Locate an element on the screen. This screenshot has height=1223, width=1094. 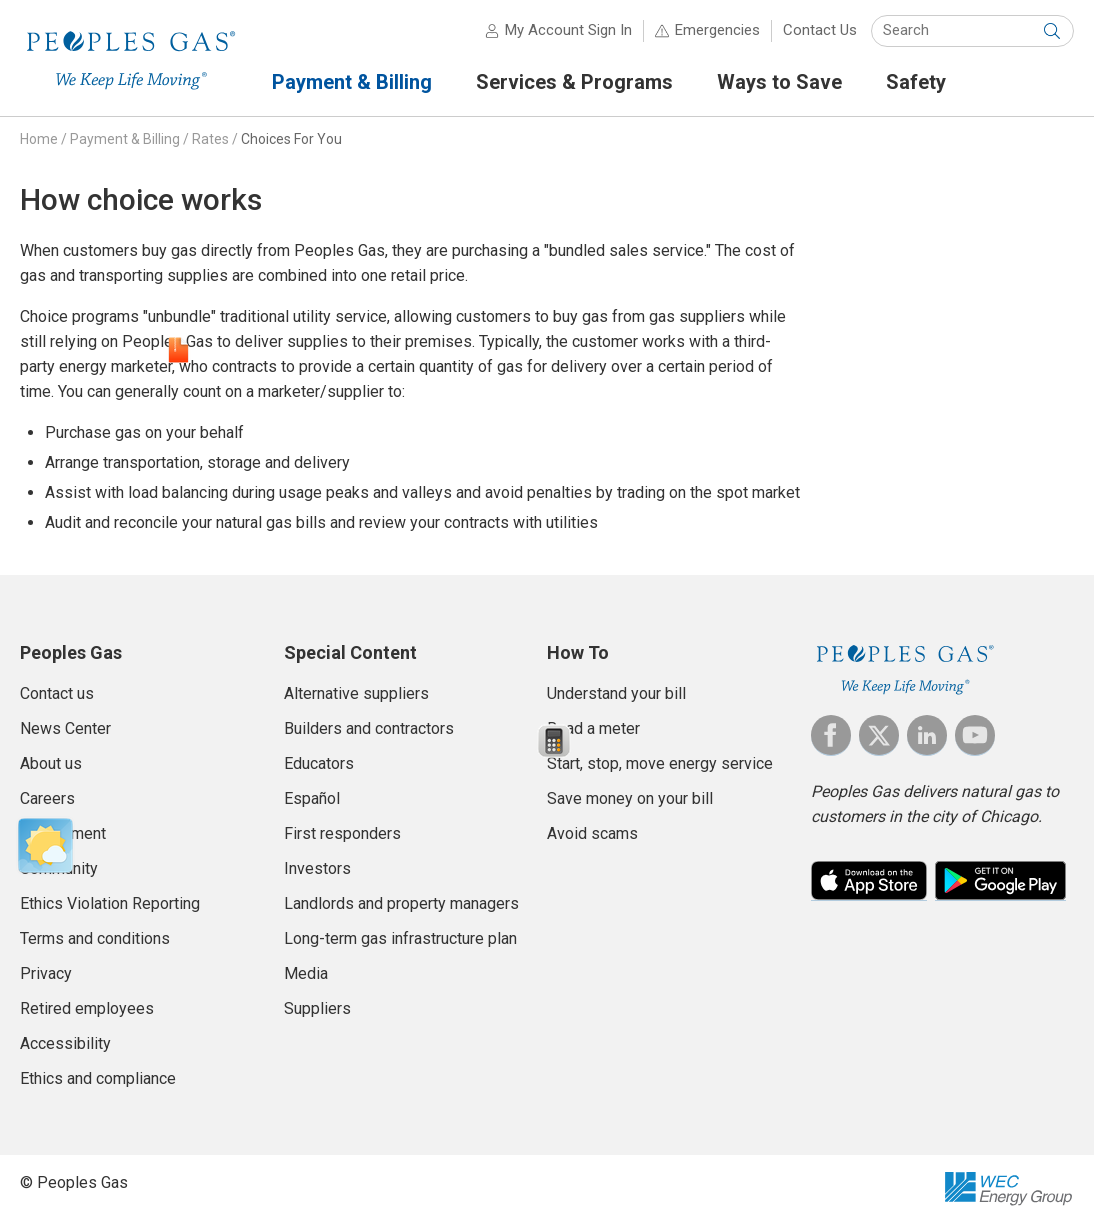
open the calculator app is located at coordinates (554, 741).